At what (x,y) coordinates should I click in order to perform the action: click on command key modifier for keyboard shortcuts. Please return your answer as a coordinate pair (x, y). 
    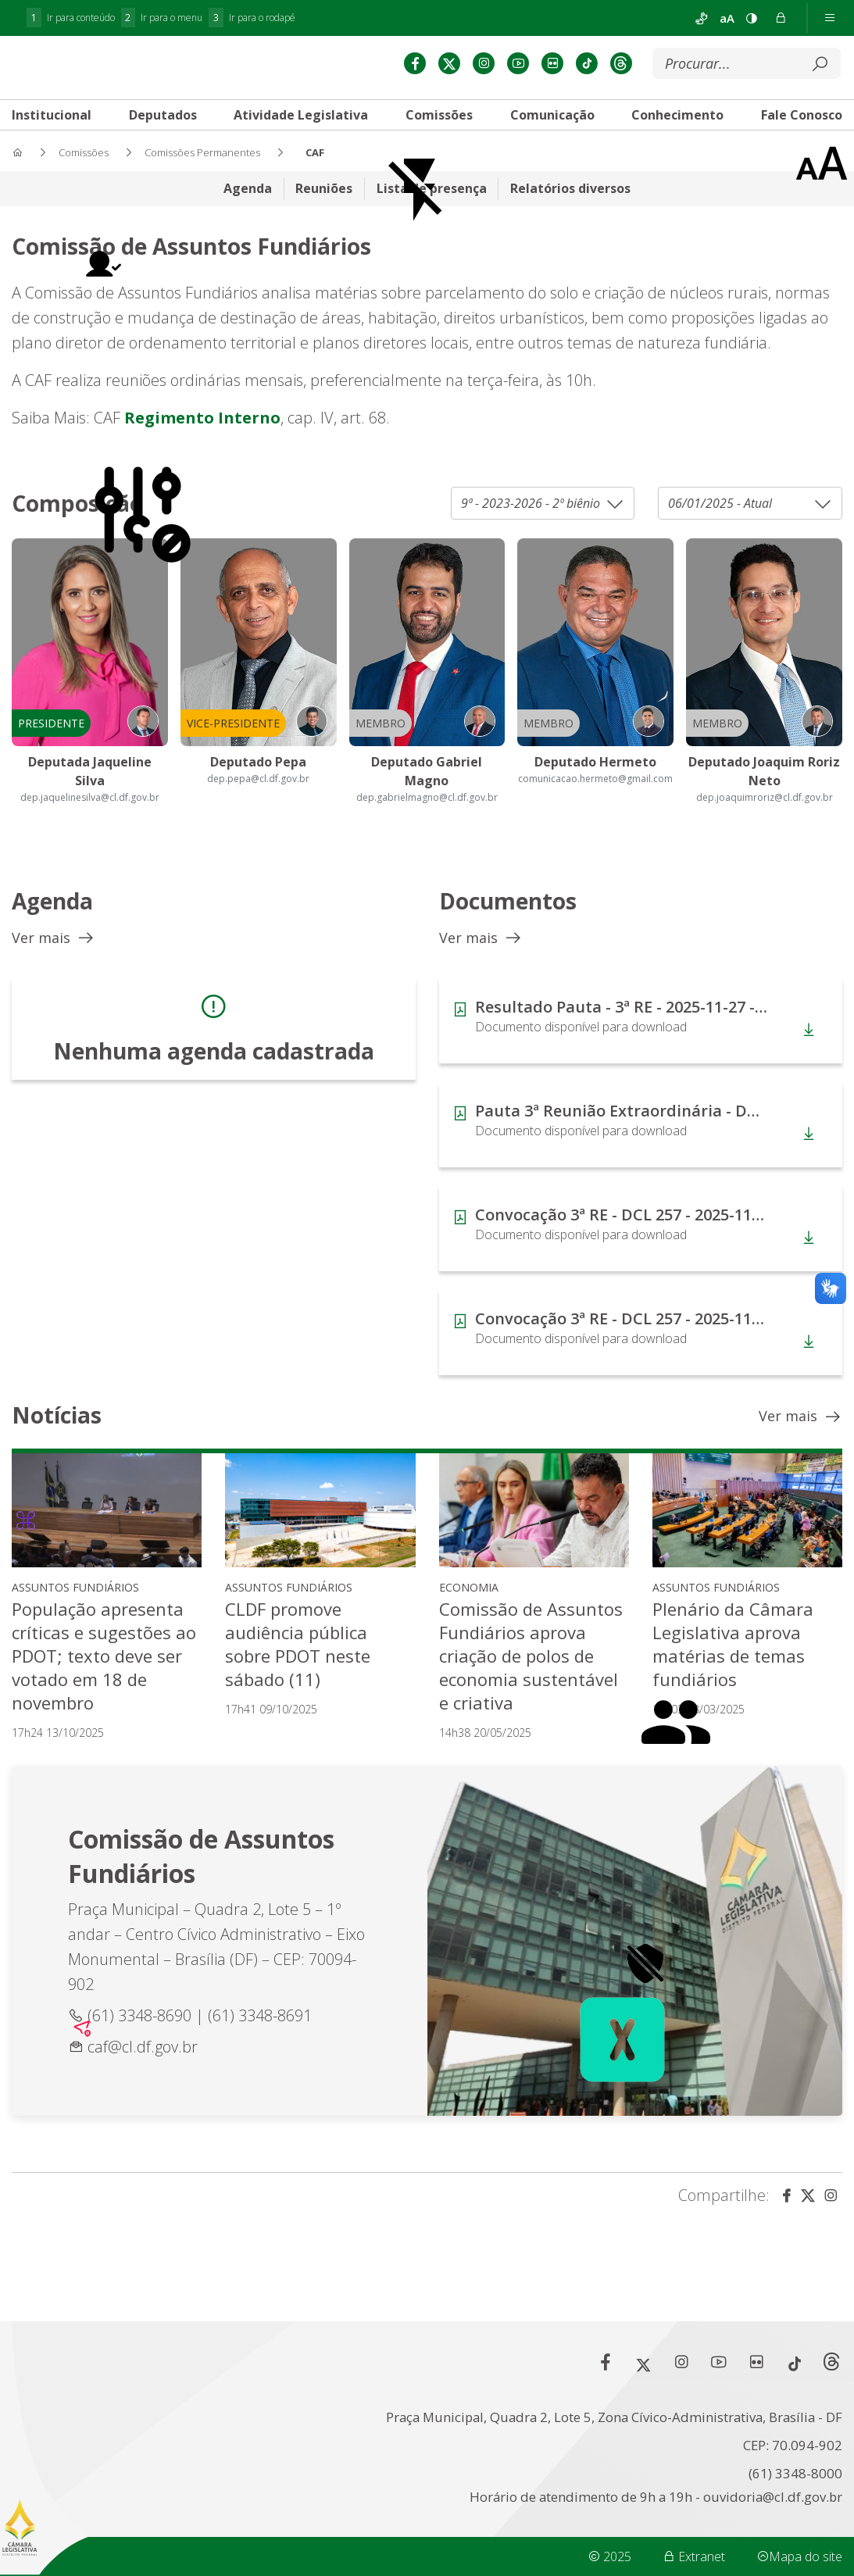
    Looking at the image, I should click on (26, 1520).